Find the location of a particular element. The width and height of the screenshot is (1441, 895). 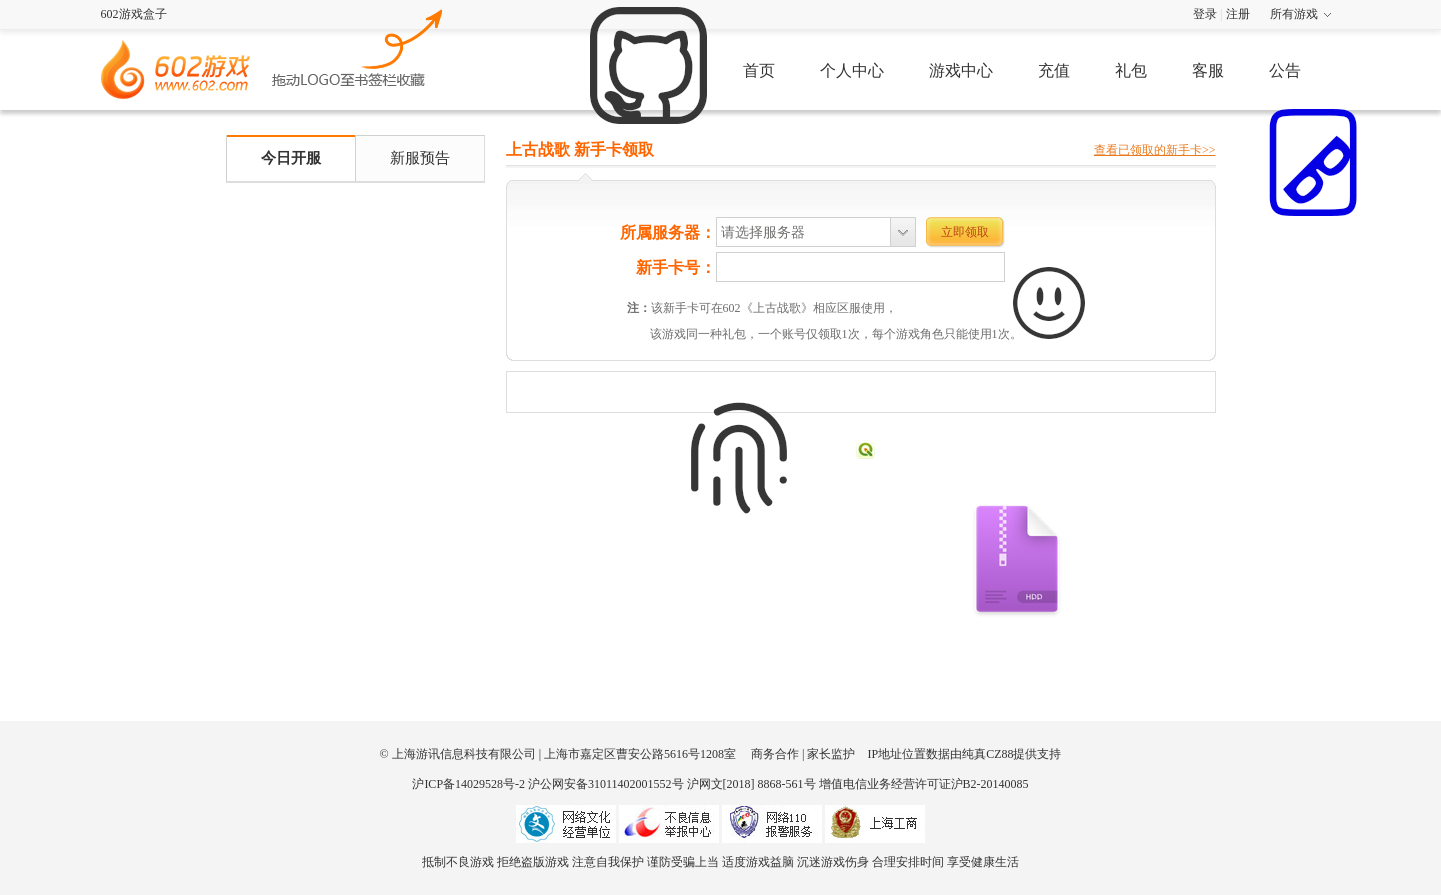

open the documents app is located at coordinates (1316, 162).